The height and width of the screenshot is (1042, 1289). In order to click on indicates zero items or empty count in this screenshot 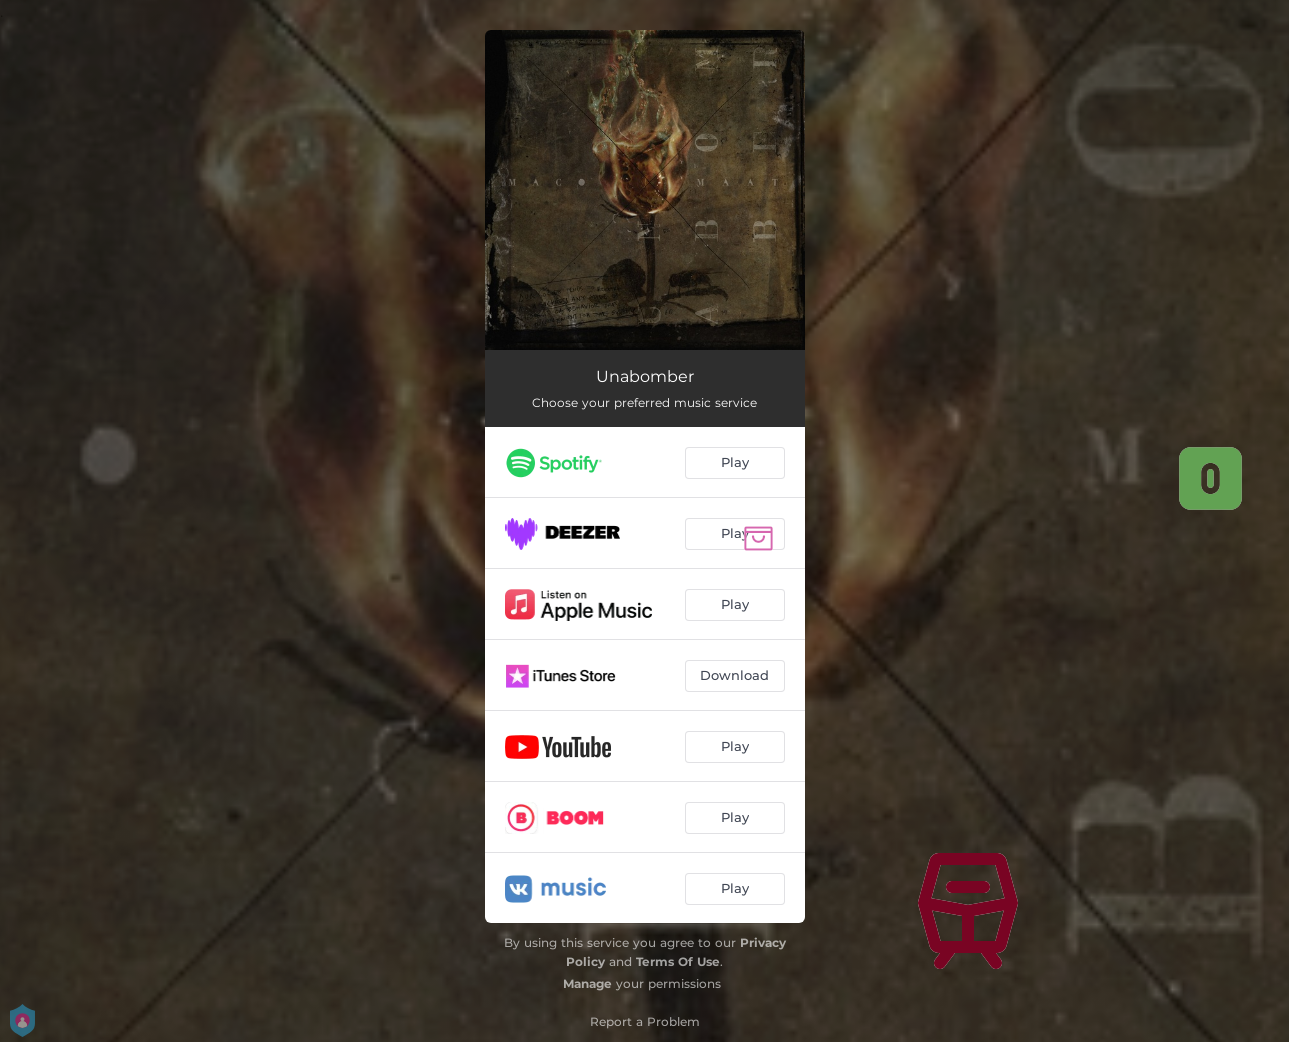, I will do `click(1210, 478)`.